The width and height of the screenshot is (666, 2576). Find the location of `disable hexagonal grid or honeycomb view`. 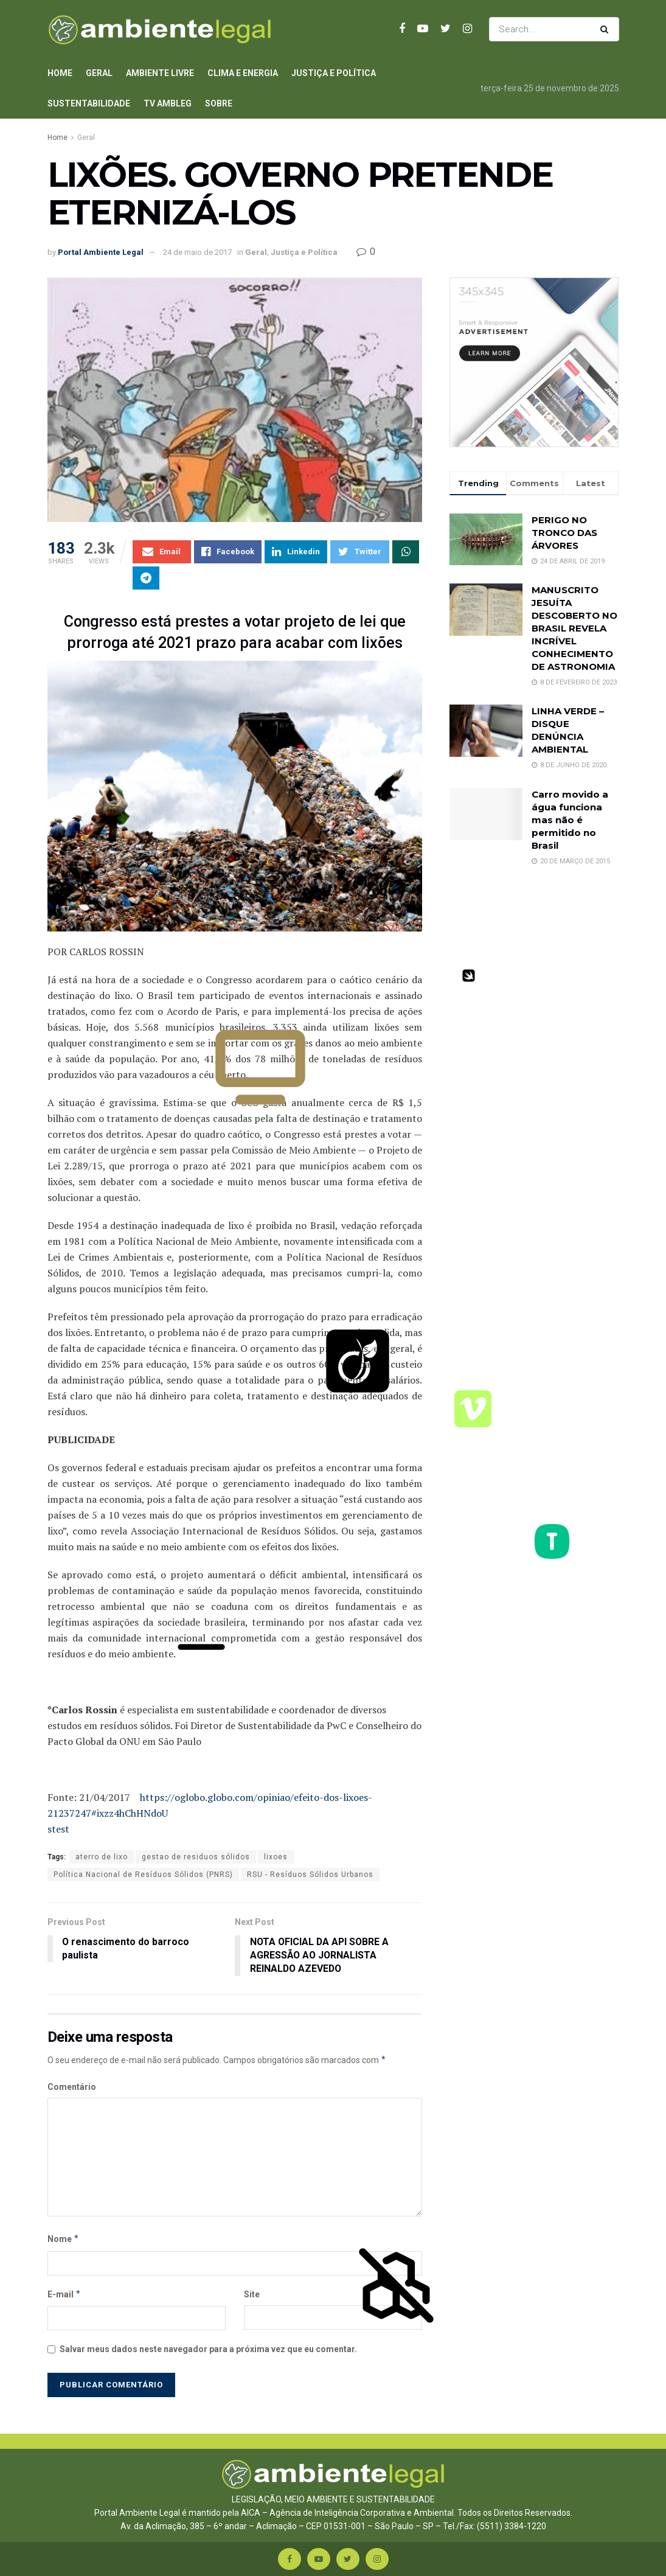

disable hexagonal grid or honeycomb view is located at coordinates (396, 2285).